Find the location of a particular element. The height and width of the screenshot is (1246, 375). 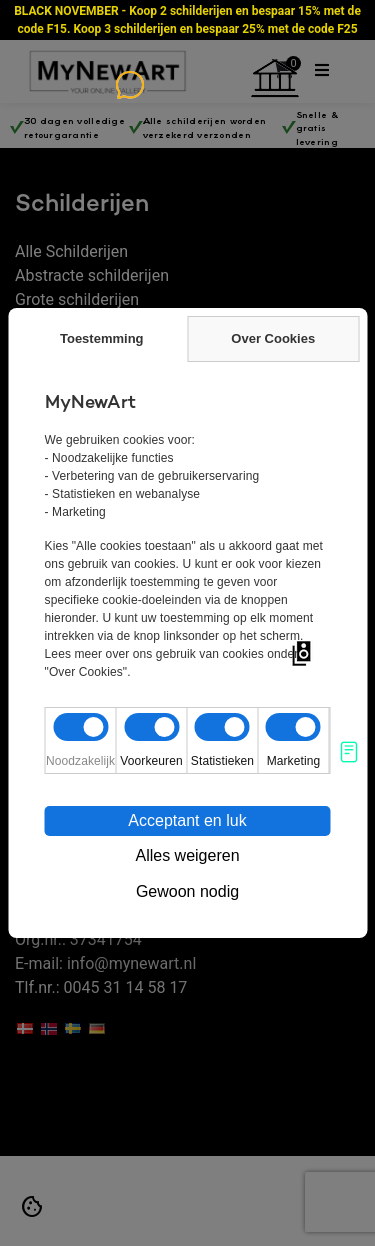

open reader mode for distraction-free viewing is located at coordinates (349, 752).